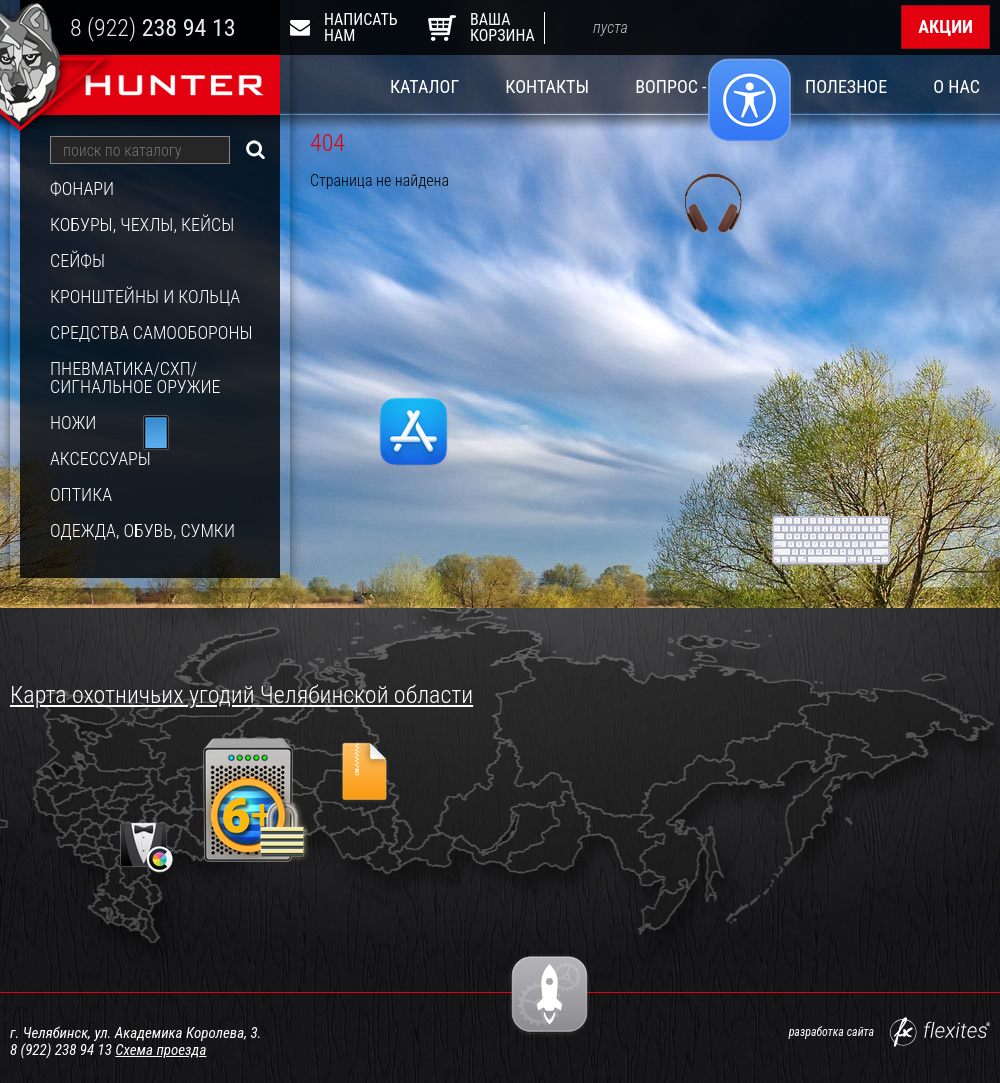 The width and height of the screenshot is (1000, 1083). What do you see at coordinates (146, 847) in the screenshot?
I see `launch display calibrator tool` at bounding box center [146, 847].